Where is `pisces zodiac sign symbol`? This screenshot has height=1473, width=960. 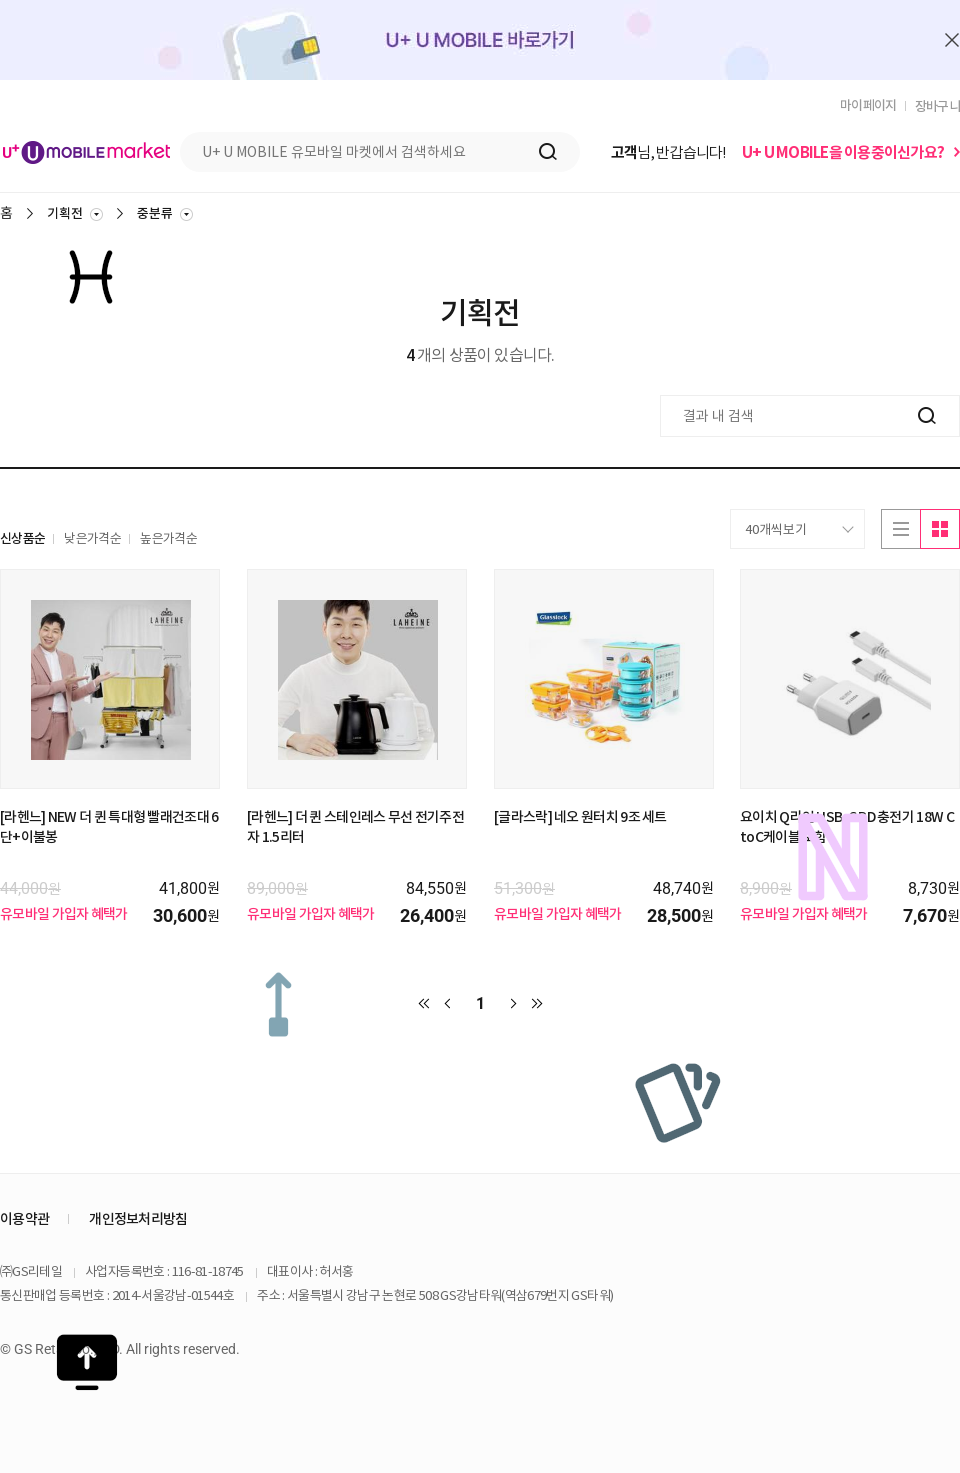 pisces zodiac sign symbol is located at coordinates (91, 277).